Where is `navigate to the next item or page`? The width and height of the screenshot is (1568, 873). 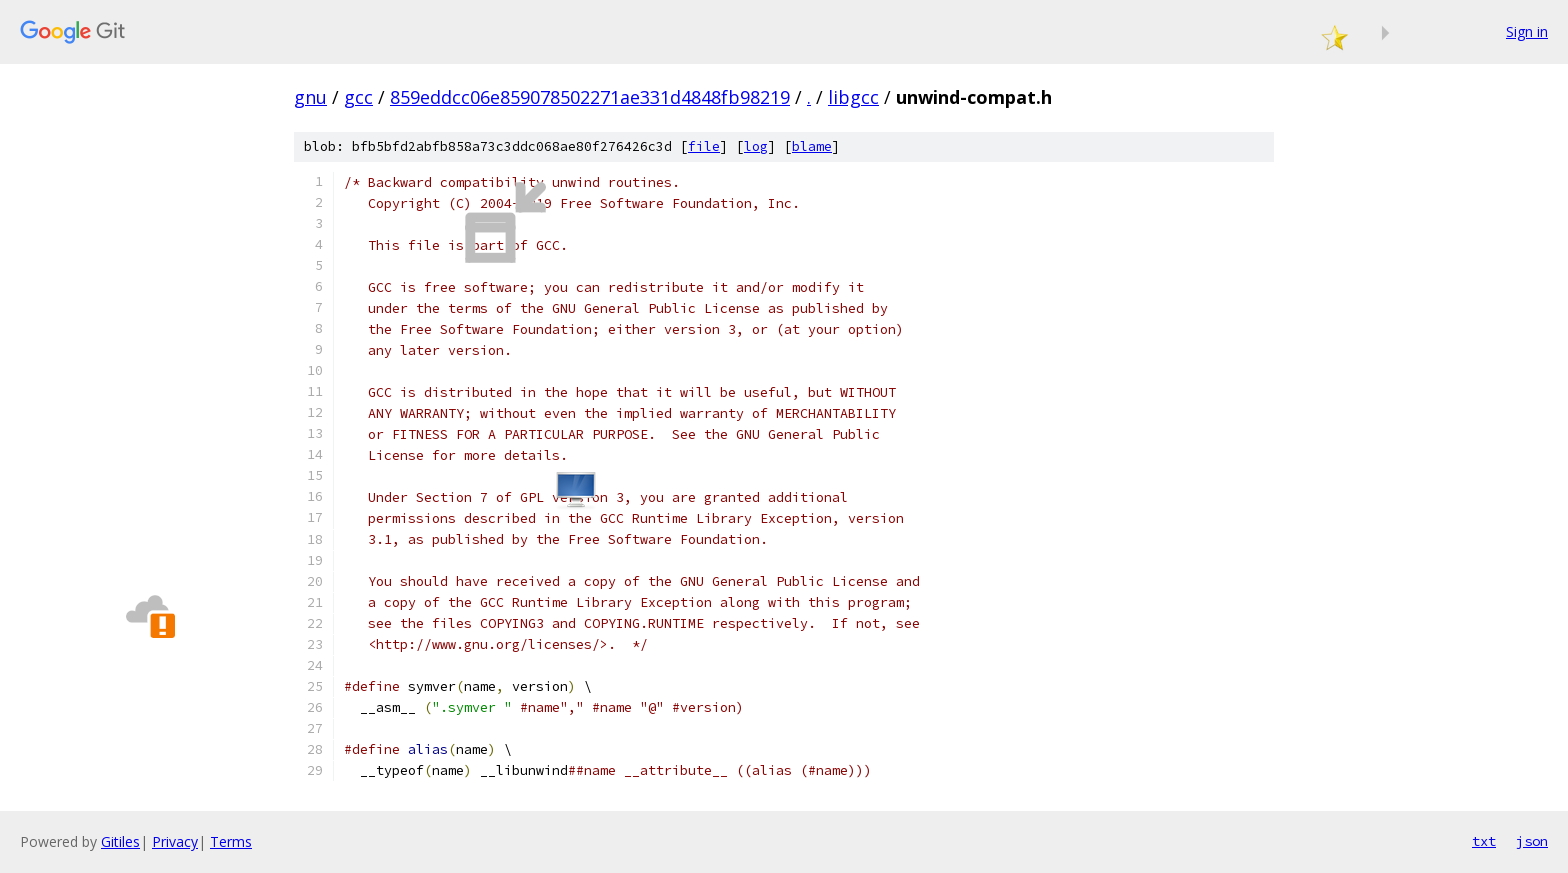
navigate to the next item or page is located at coordinates (1385, 33).